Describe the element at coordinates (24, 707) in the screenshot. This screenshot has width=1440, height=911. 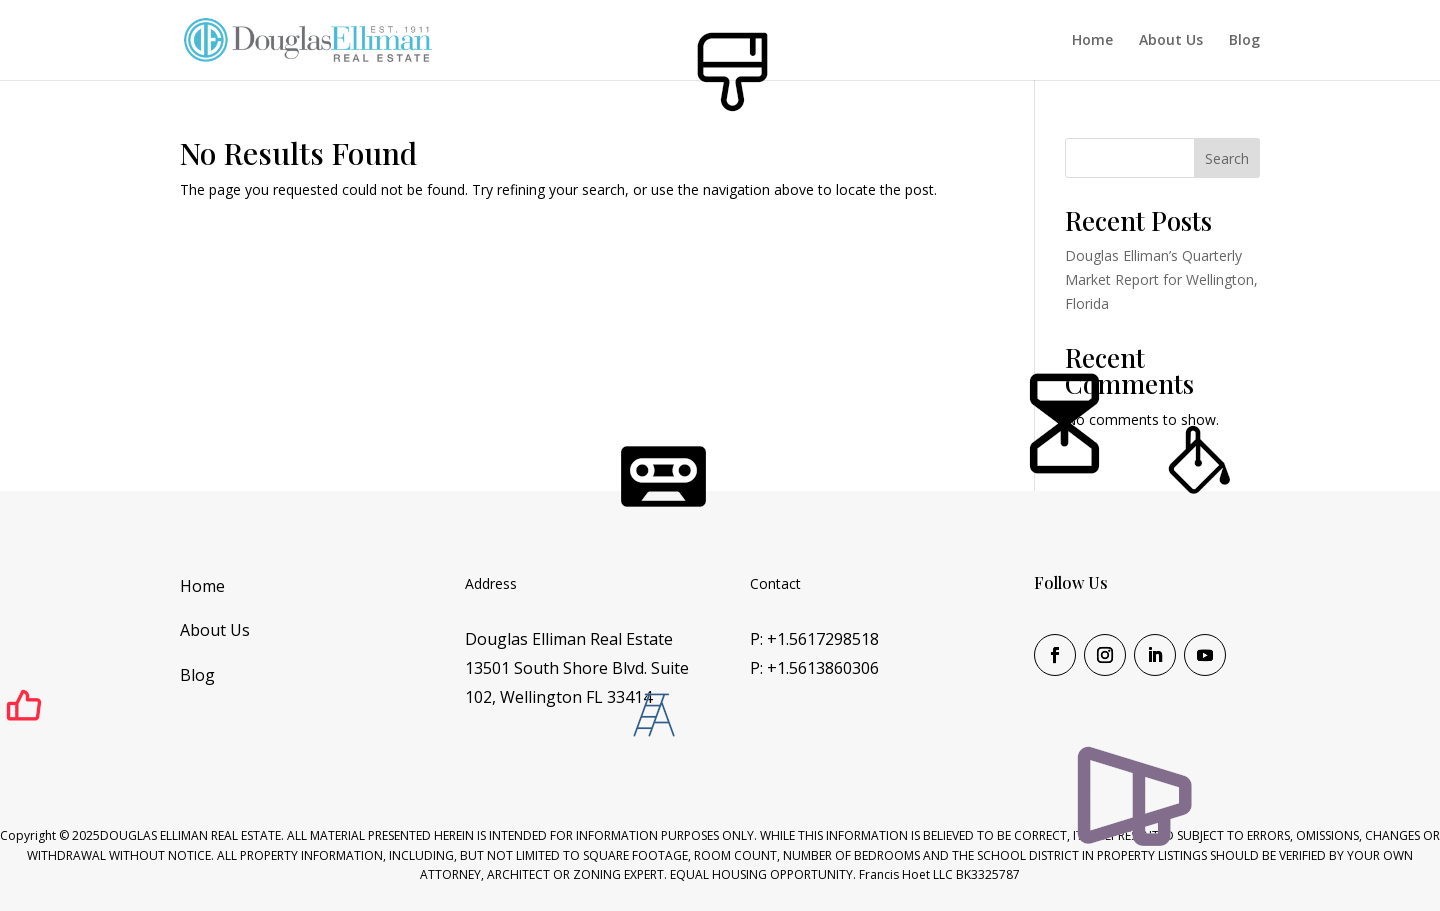
I see `like or approve a post` at that location.